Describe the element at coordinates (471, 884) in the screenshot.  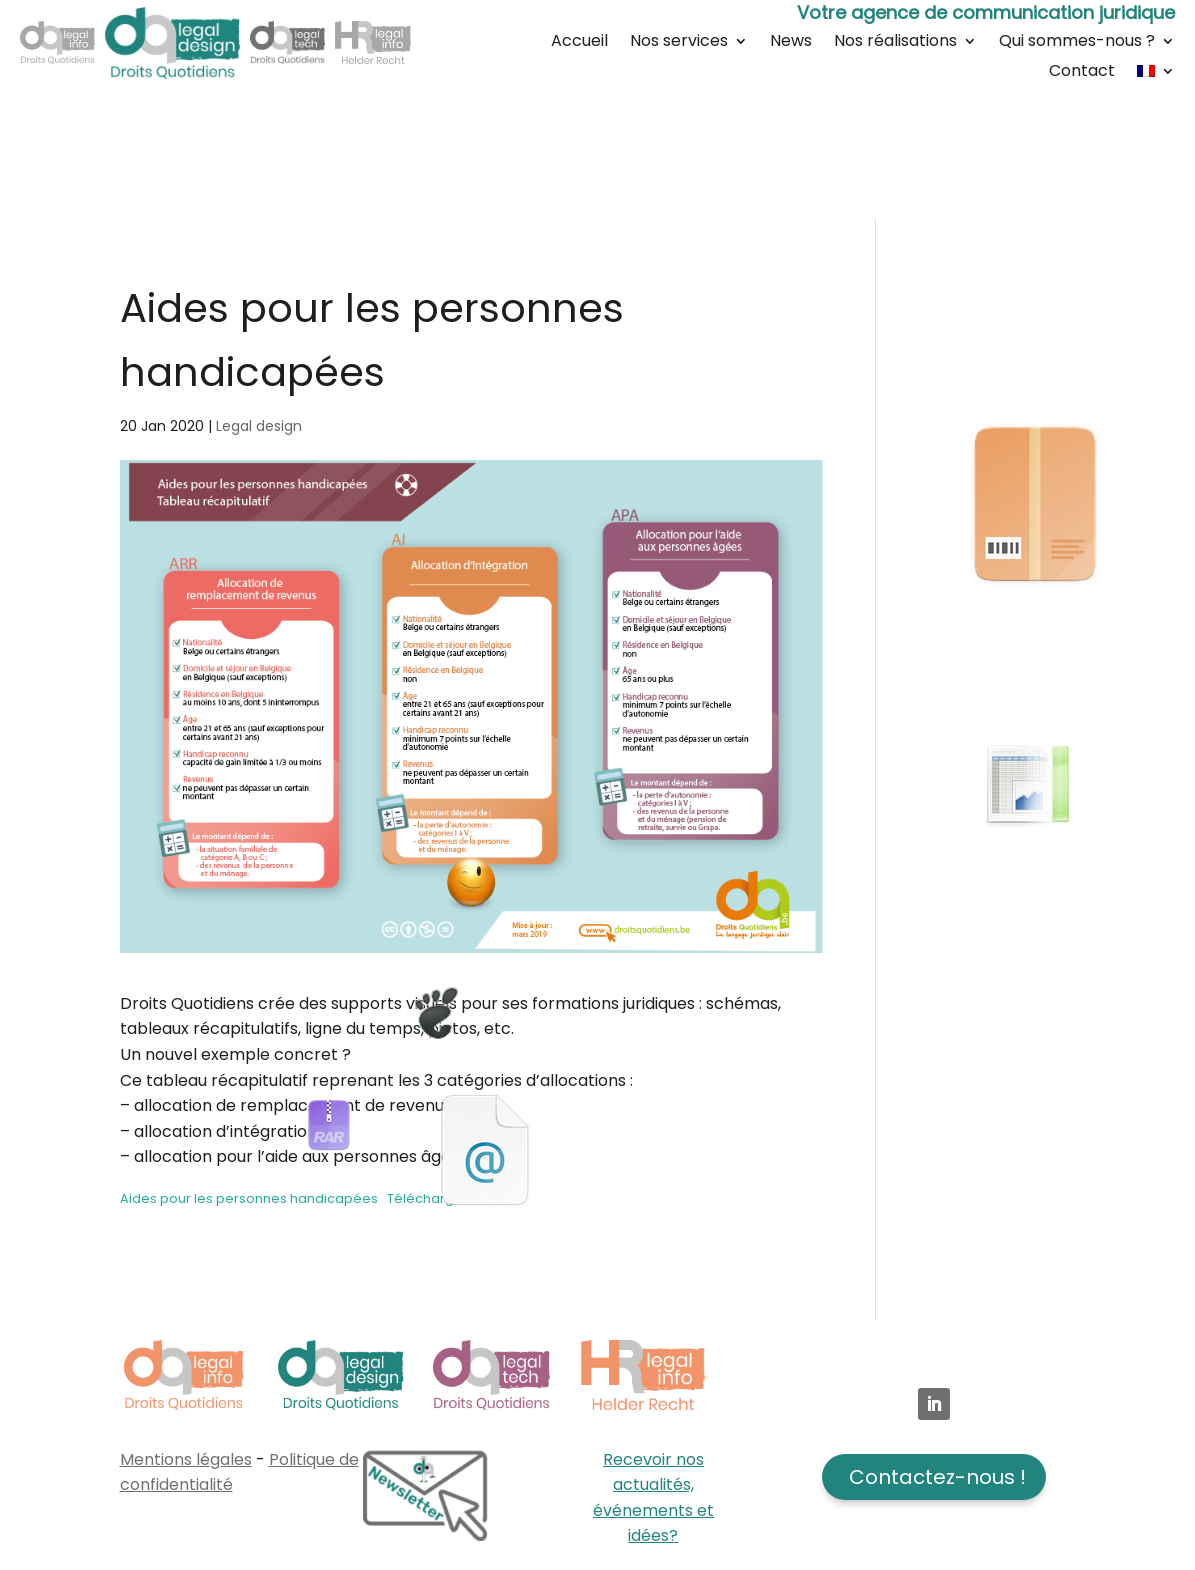
I see `insert a wink emoji into your message` at that location.